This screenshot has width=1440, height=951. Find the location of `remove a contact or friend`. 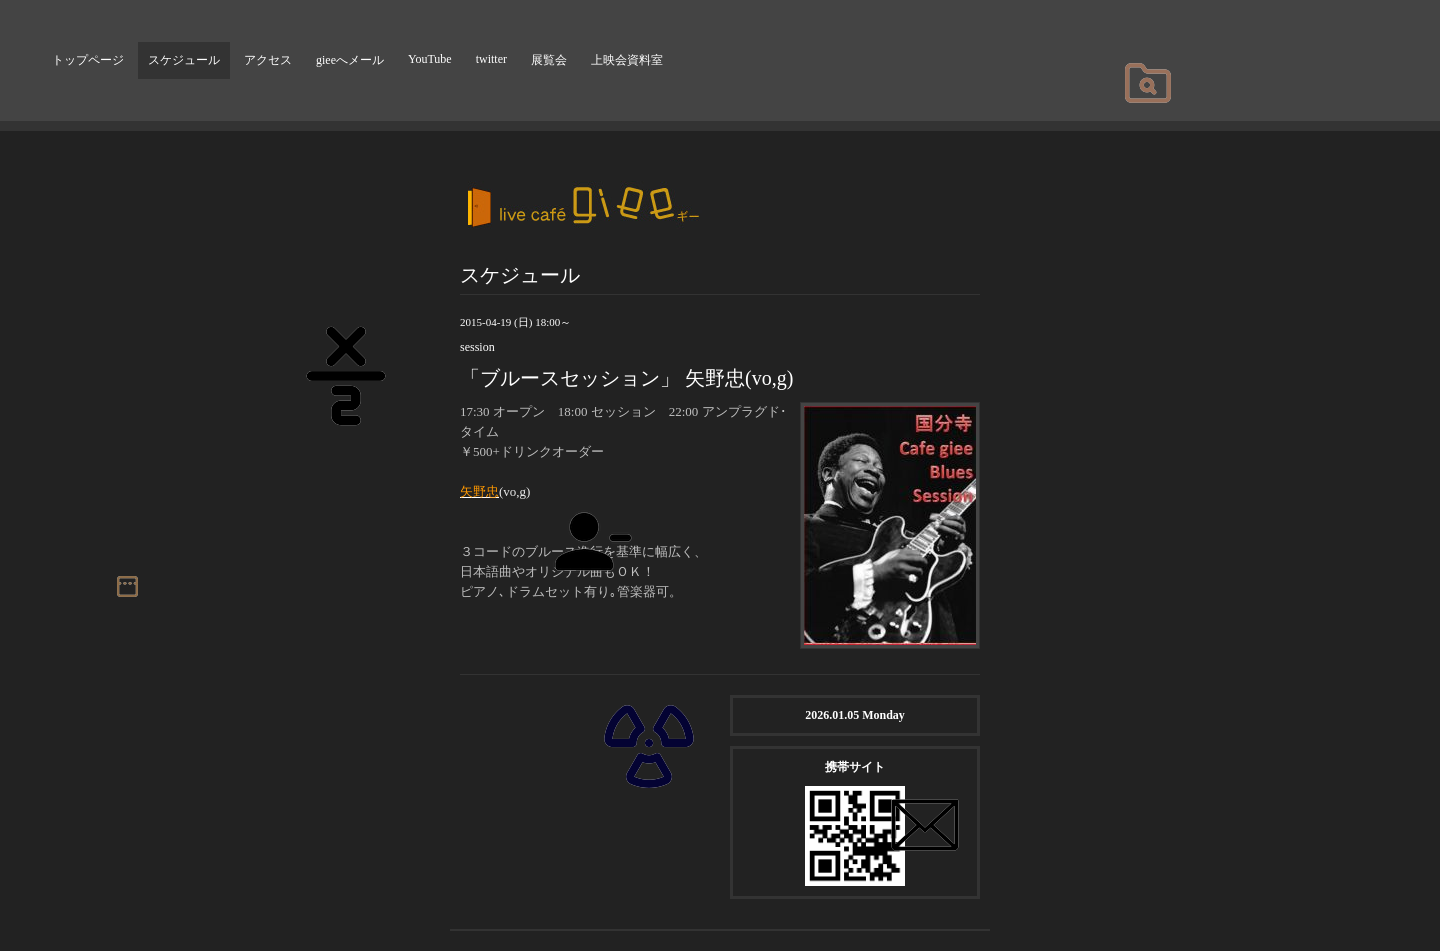

remove a contact or friend is located at coordinates (591, 541).